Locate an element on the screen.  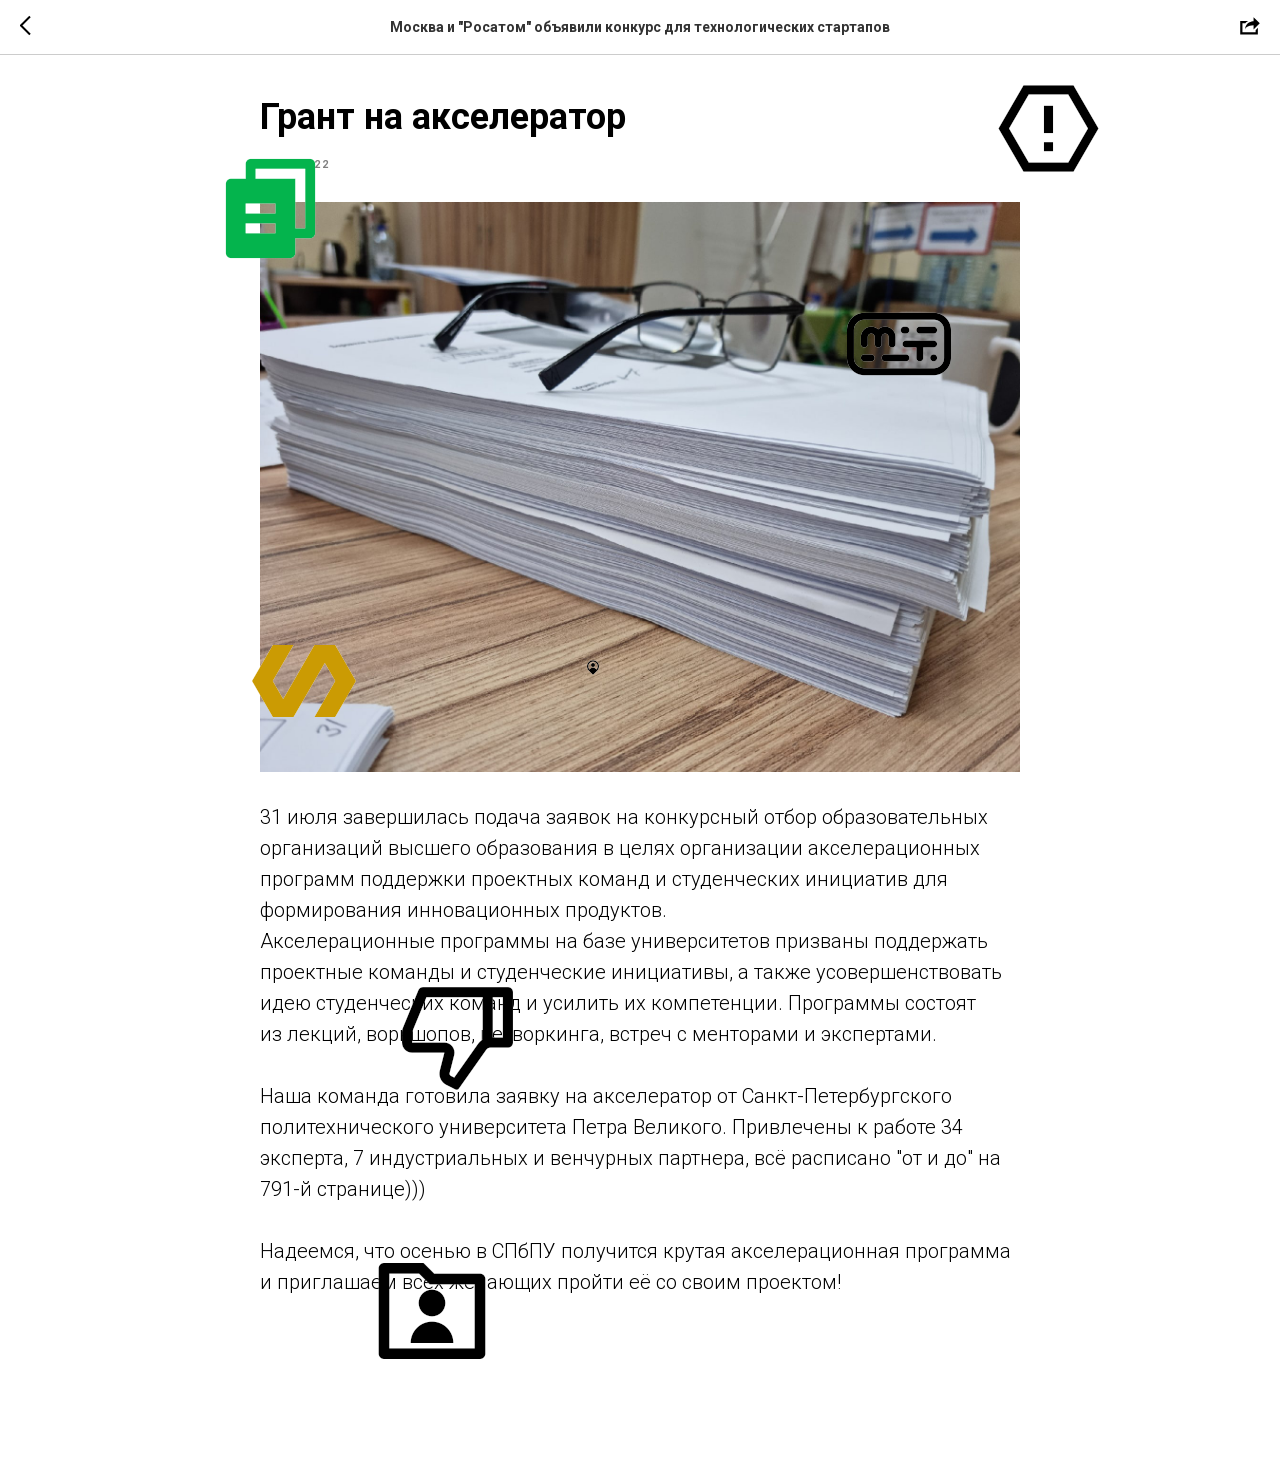
open monkeytype typing test website is located at coordinates (899, 344).